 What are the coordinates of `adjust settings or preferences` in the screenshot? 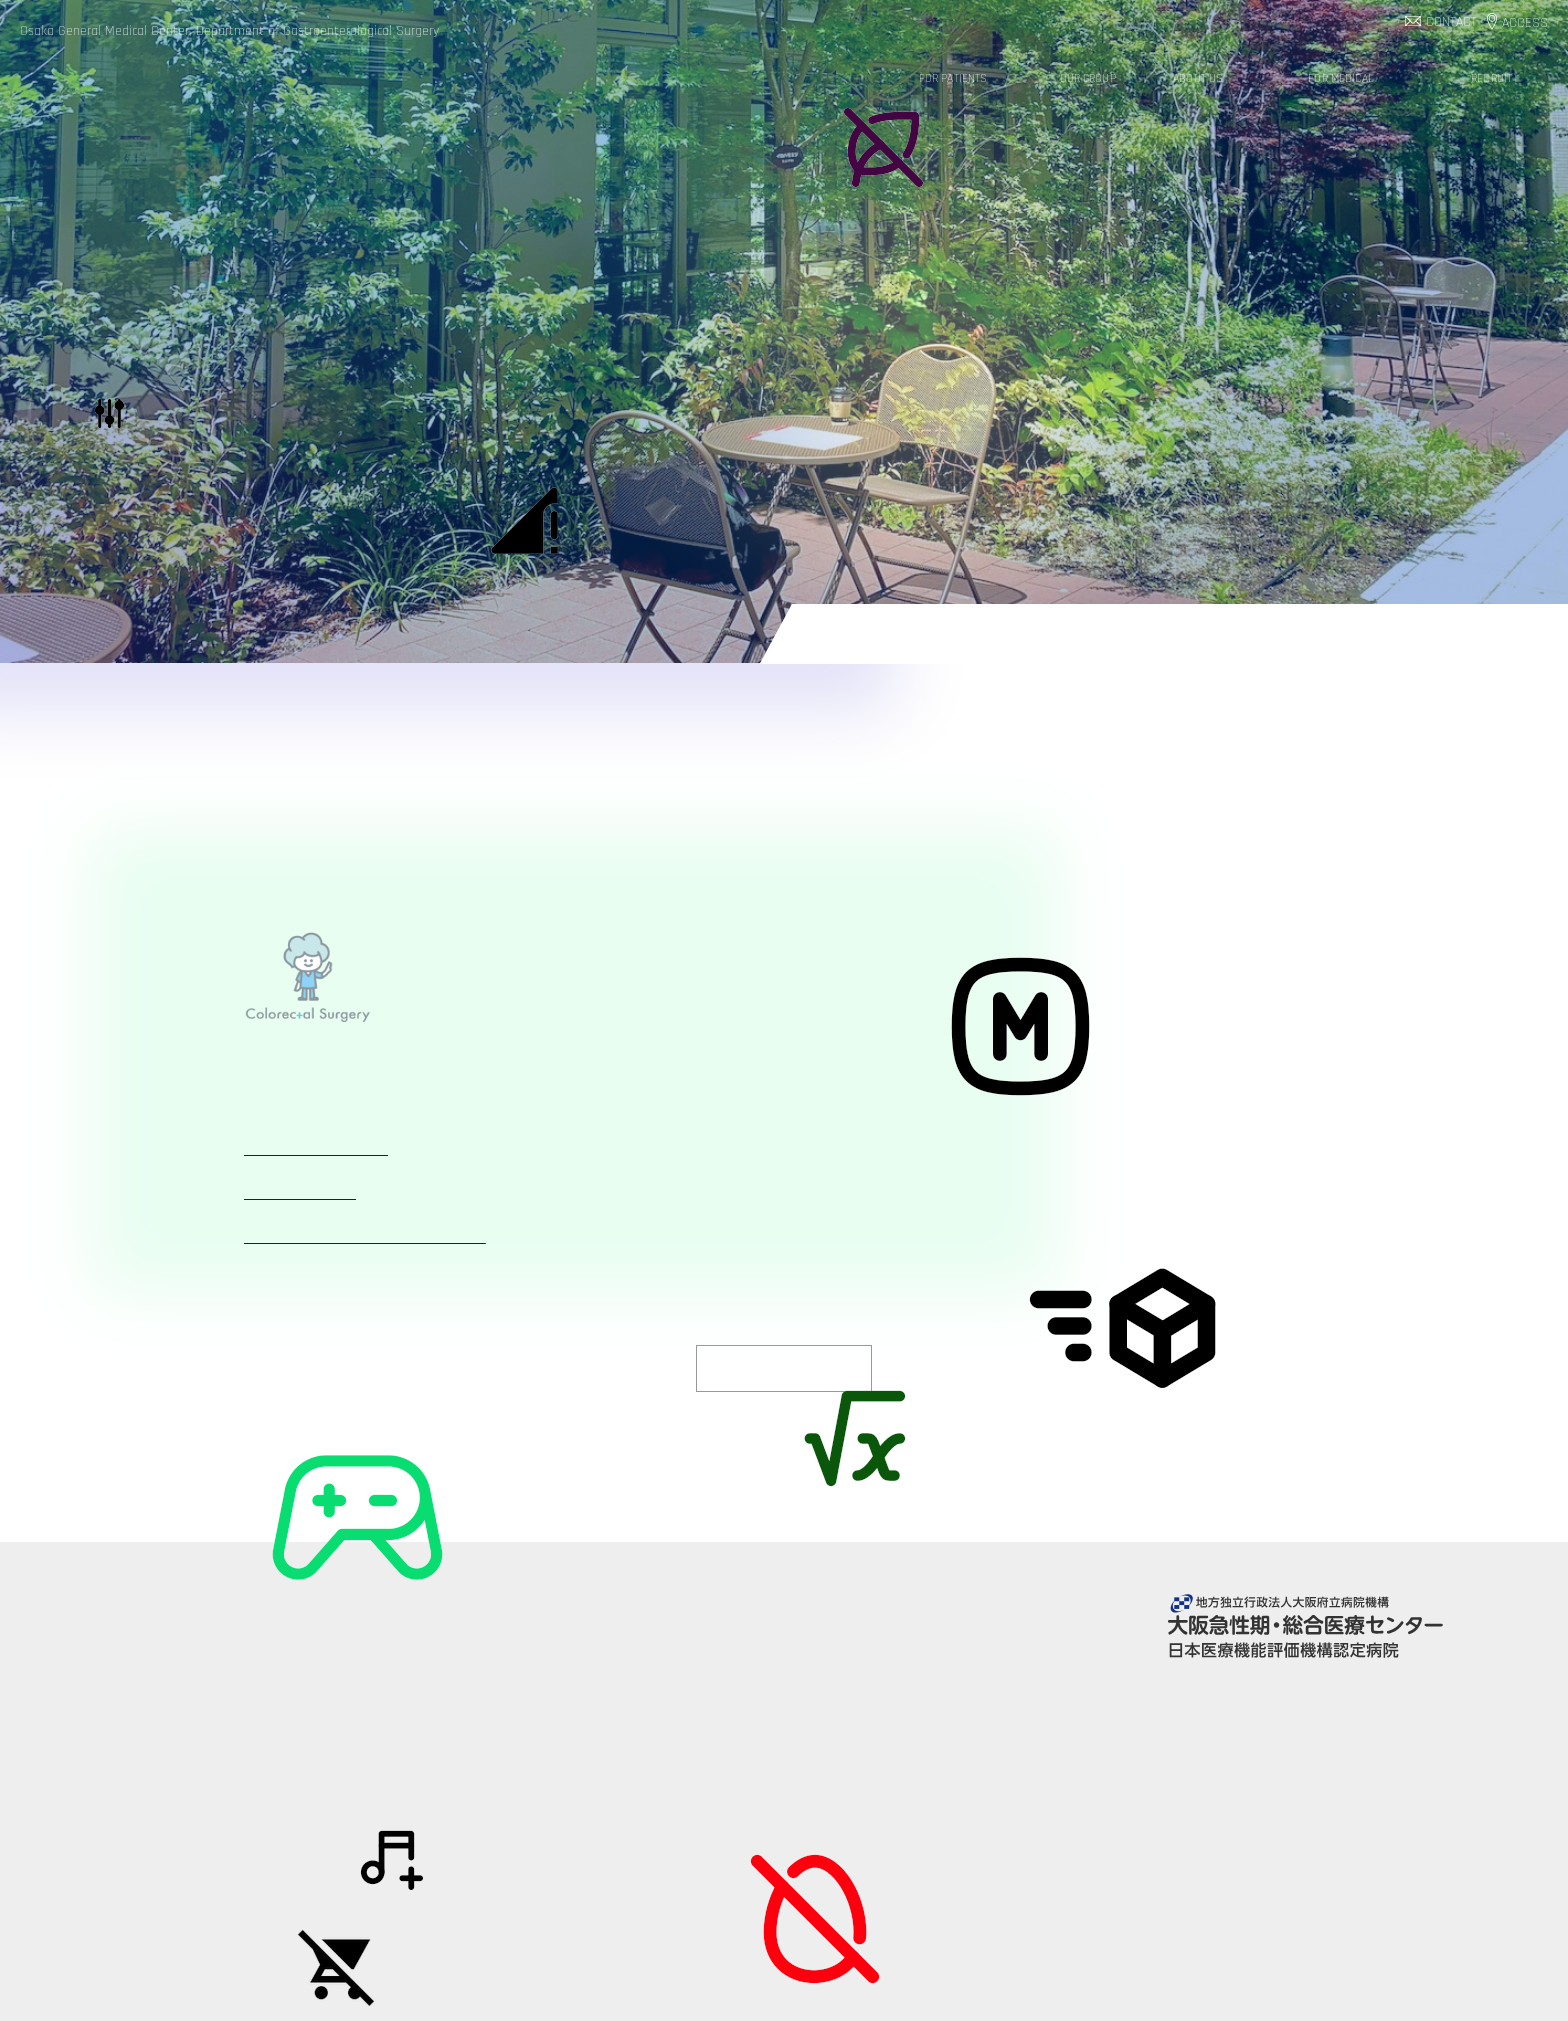 It's located at (109, 413).